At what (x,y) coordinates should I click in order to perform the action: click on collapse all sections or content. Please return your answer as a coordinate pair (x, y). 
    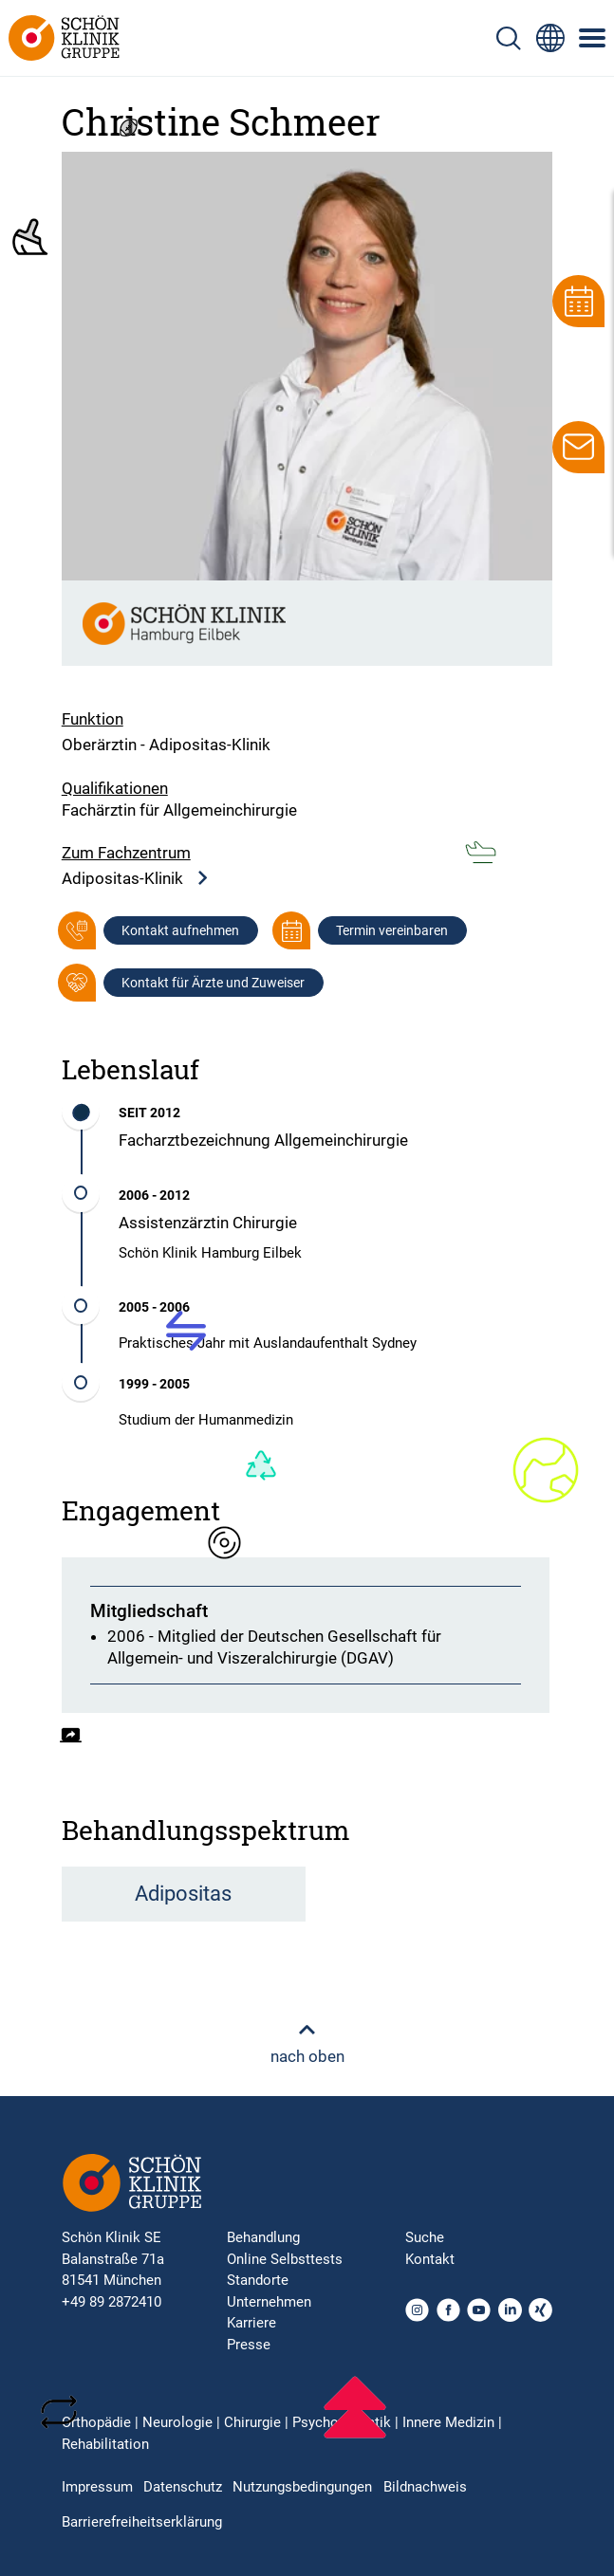
    Looking at the image, I should click on (355, 2410).